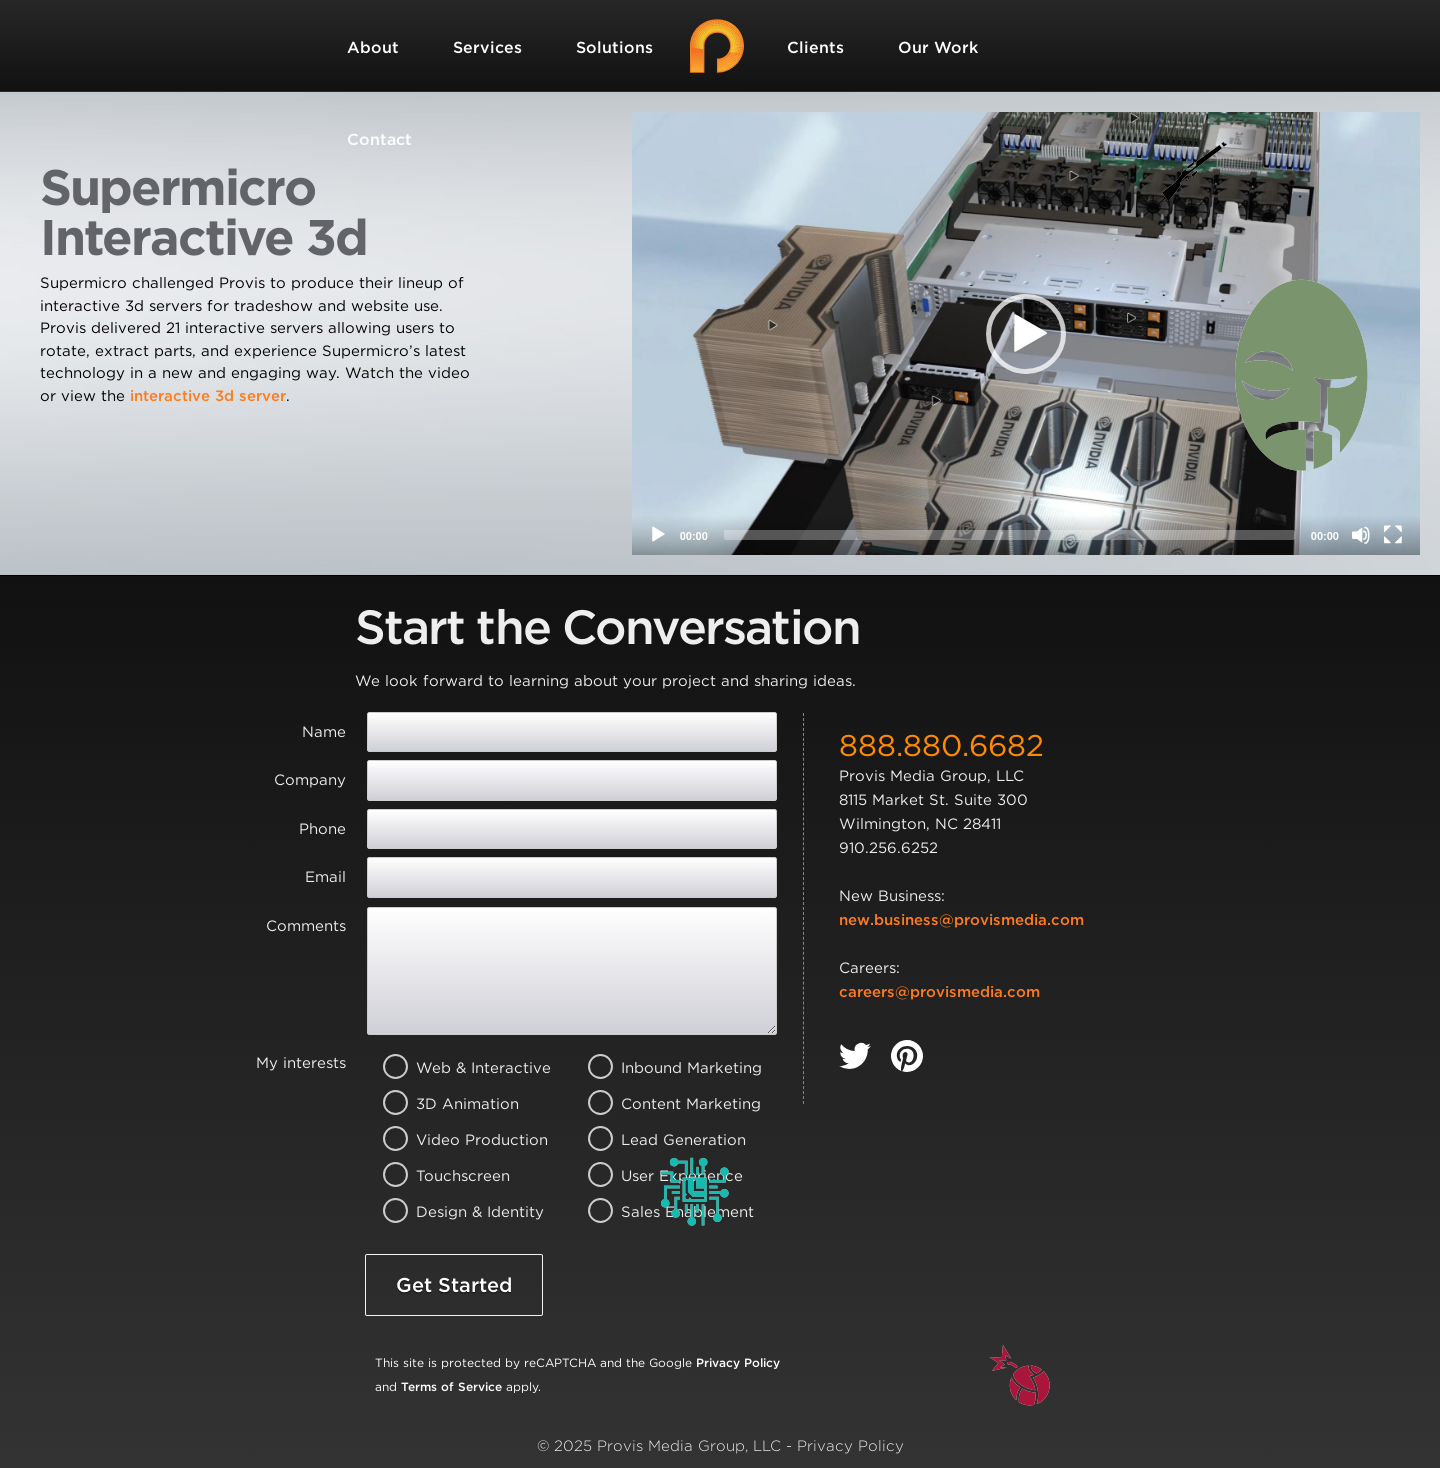  I want to click on view system or device specifications, so click(694, 1191).